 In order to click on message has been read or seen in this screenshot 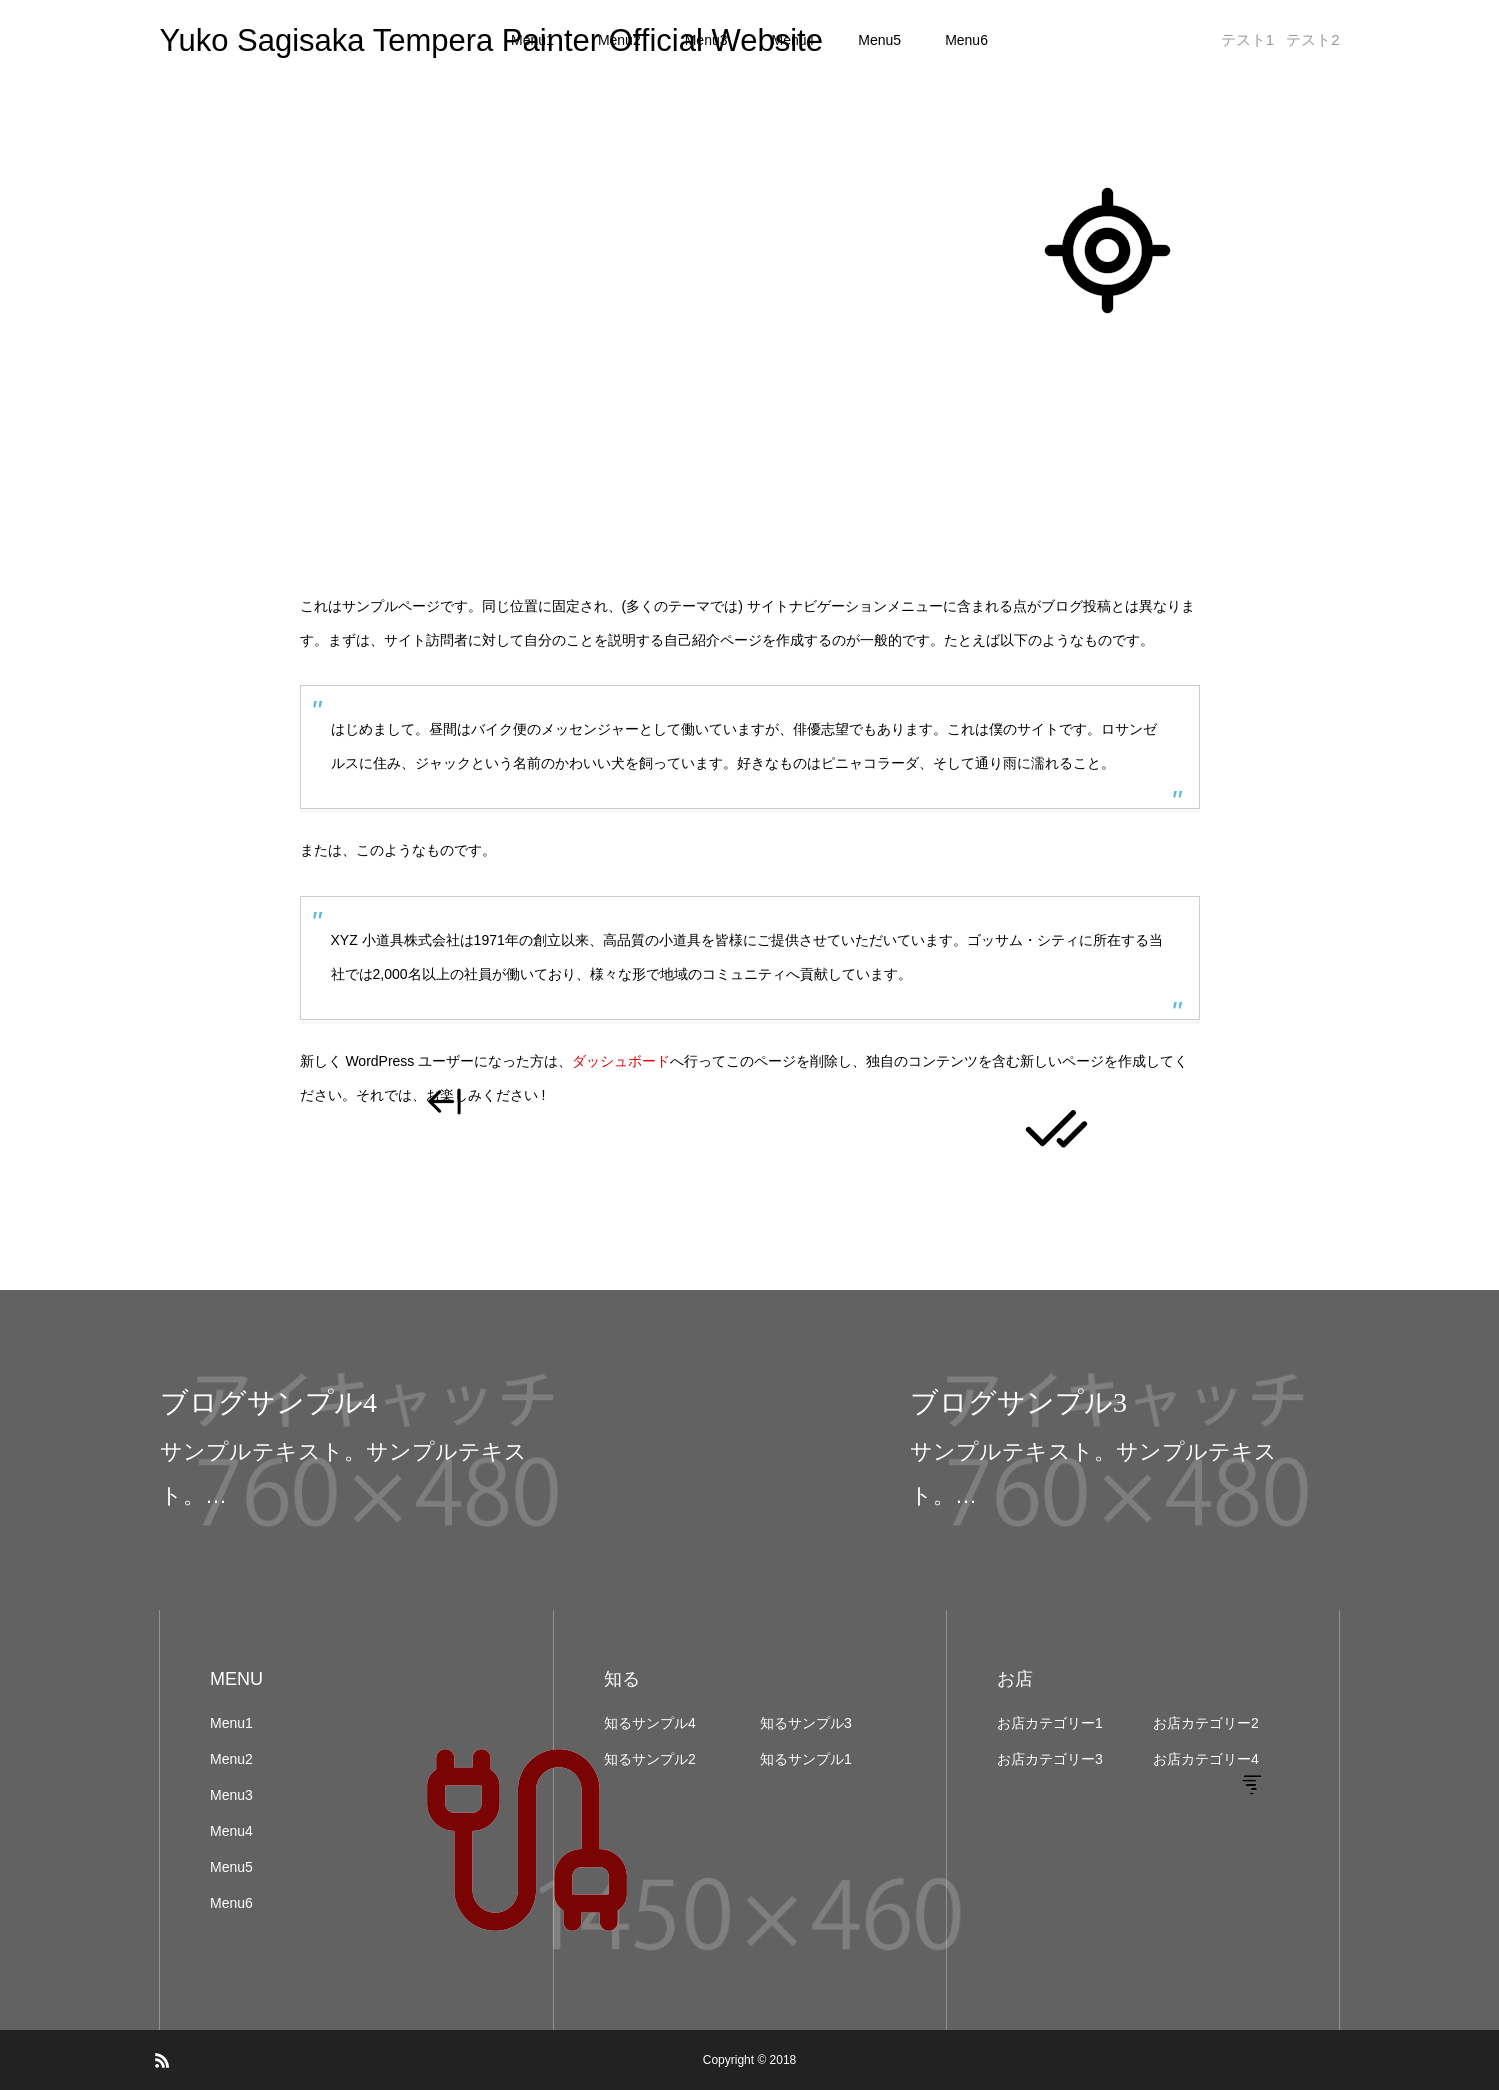, I will do `click(1056, 1129)`.